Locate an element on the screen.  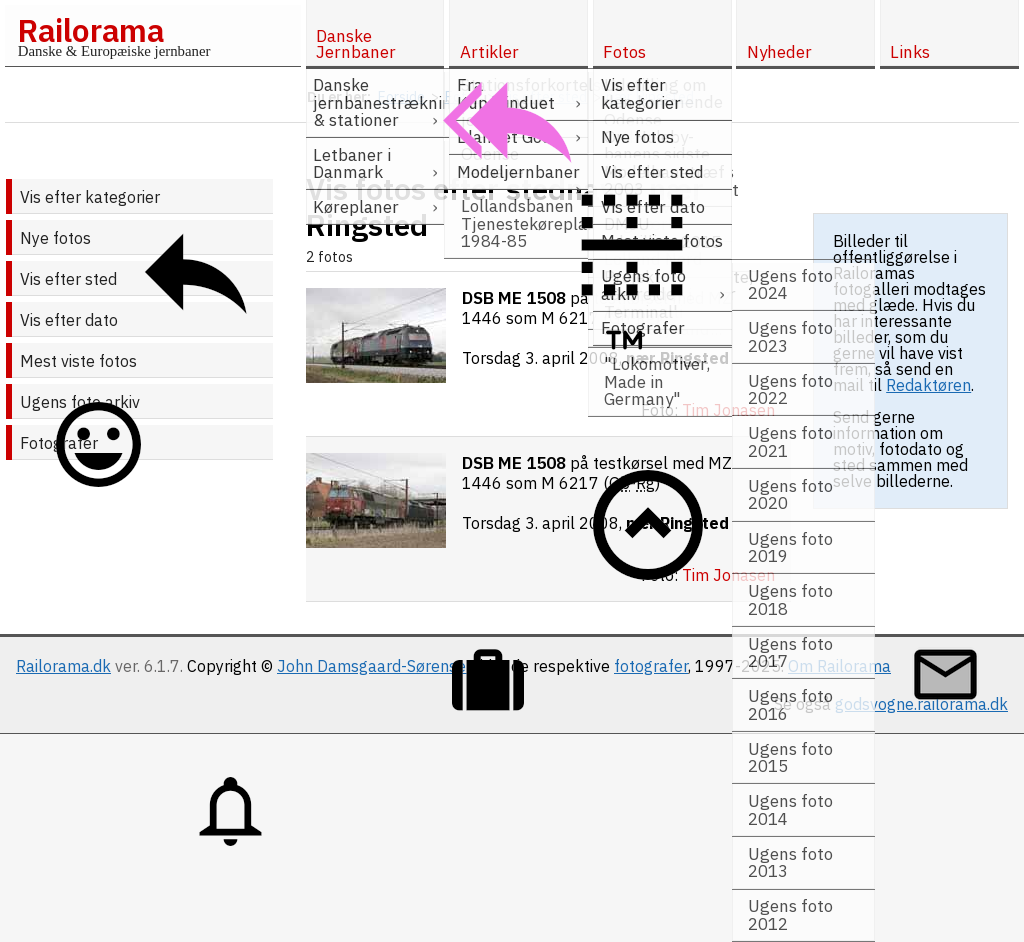
access your email inbox is located at coordinates (945, 674).